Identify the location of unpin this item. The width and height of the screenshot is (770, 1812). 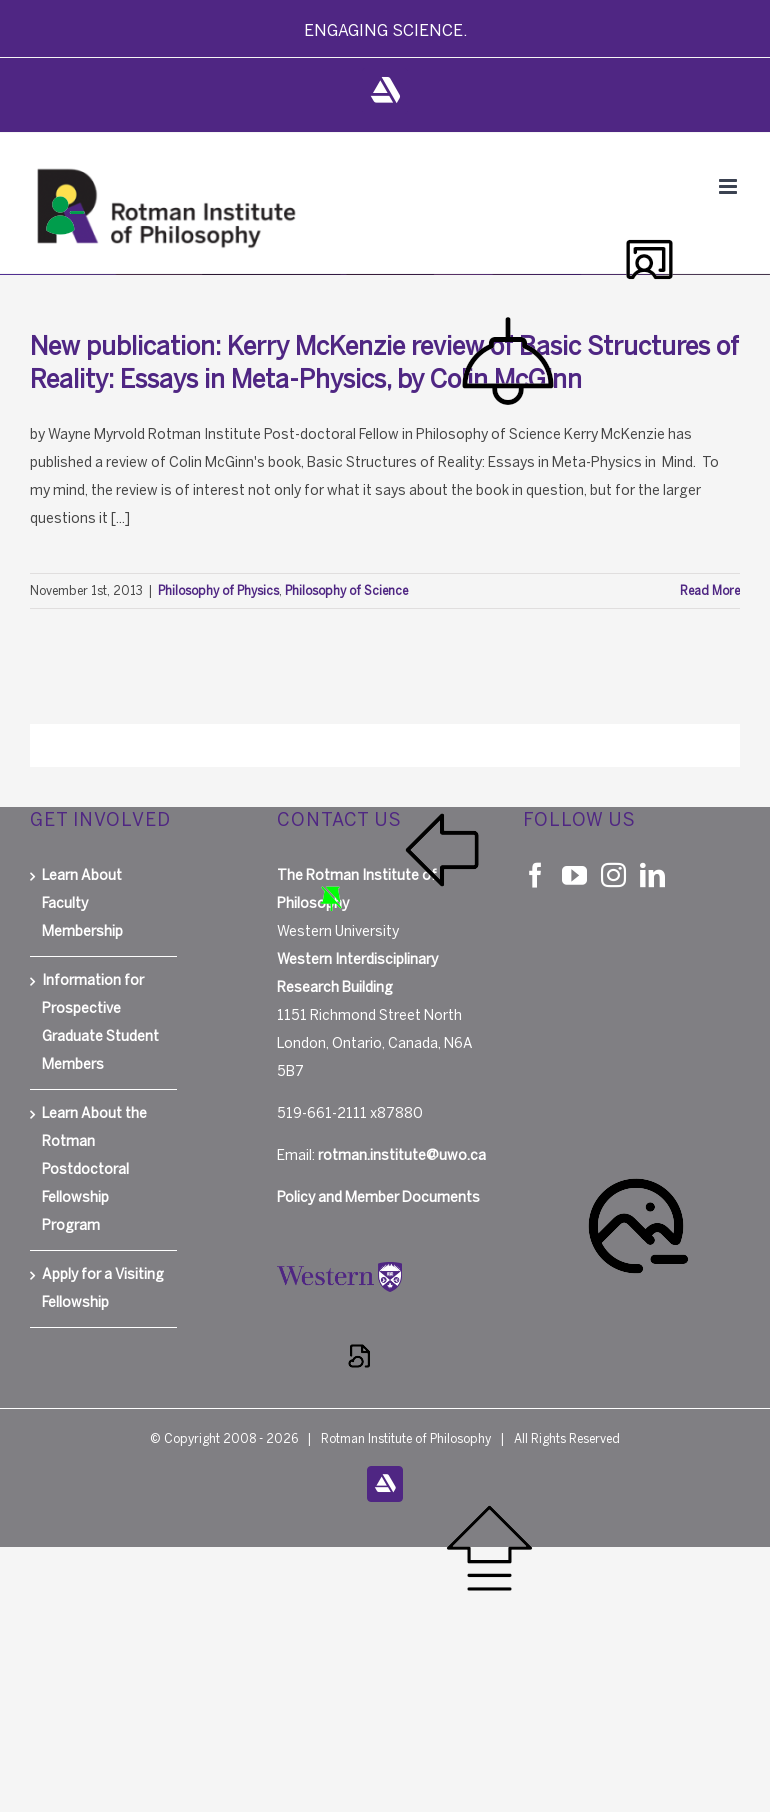
(331, 897).